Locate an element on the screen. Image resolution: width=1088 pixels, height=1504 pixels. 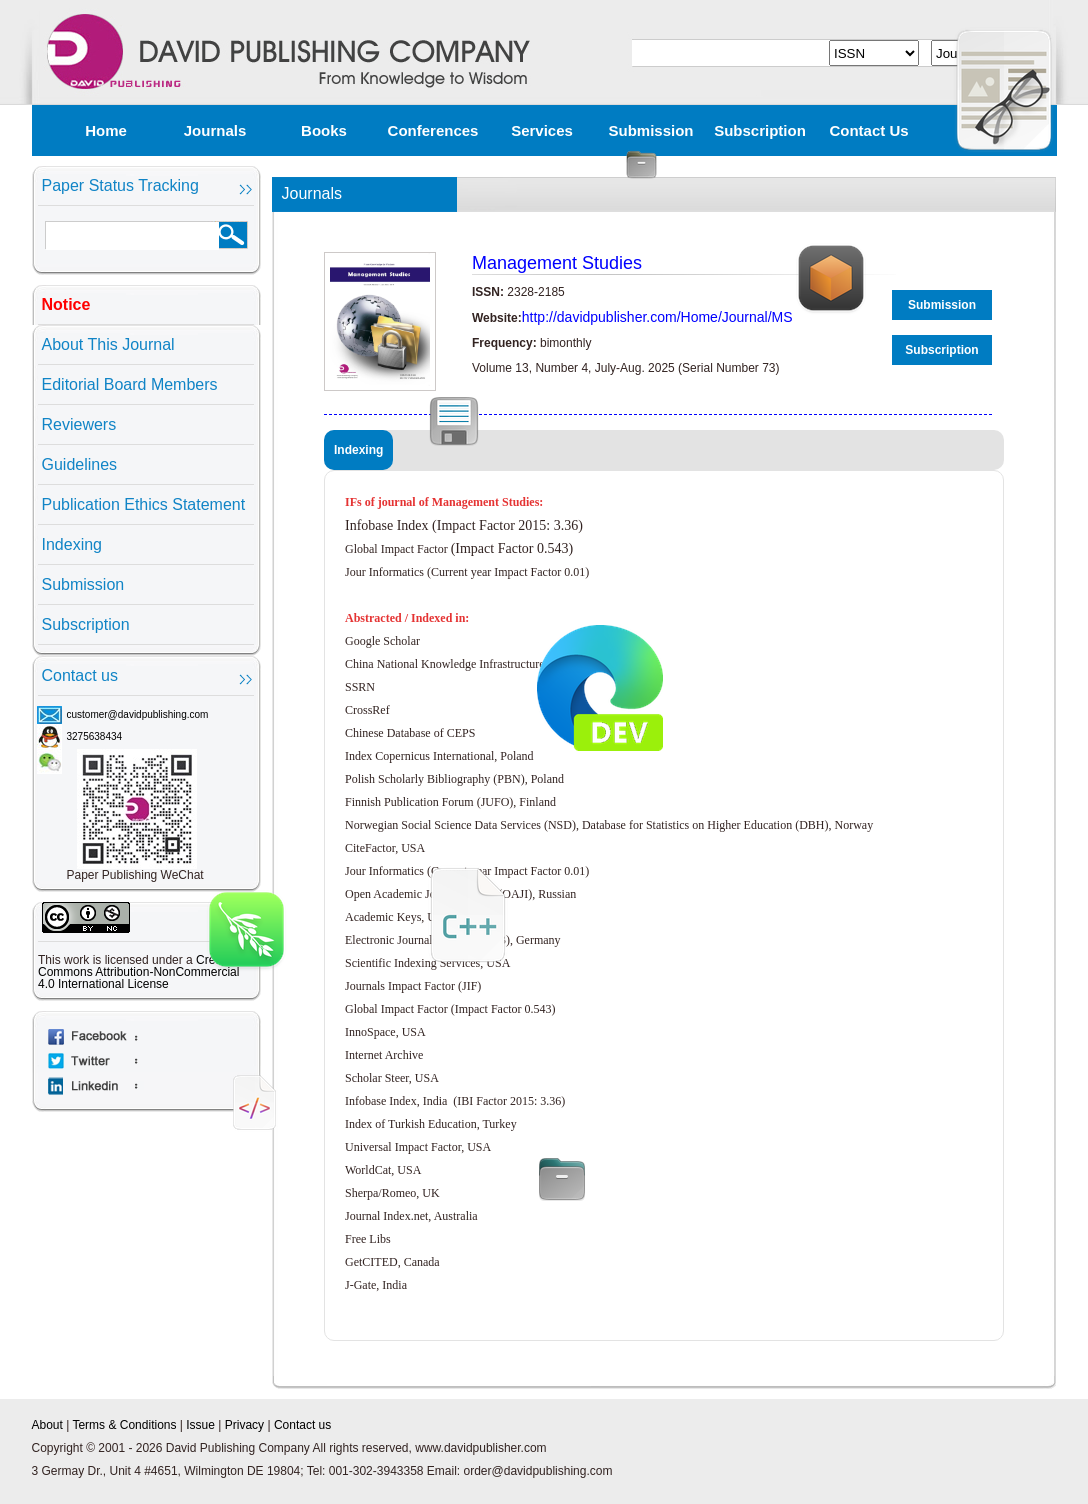
open the file manager application is located at coordinates (641, 164).